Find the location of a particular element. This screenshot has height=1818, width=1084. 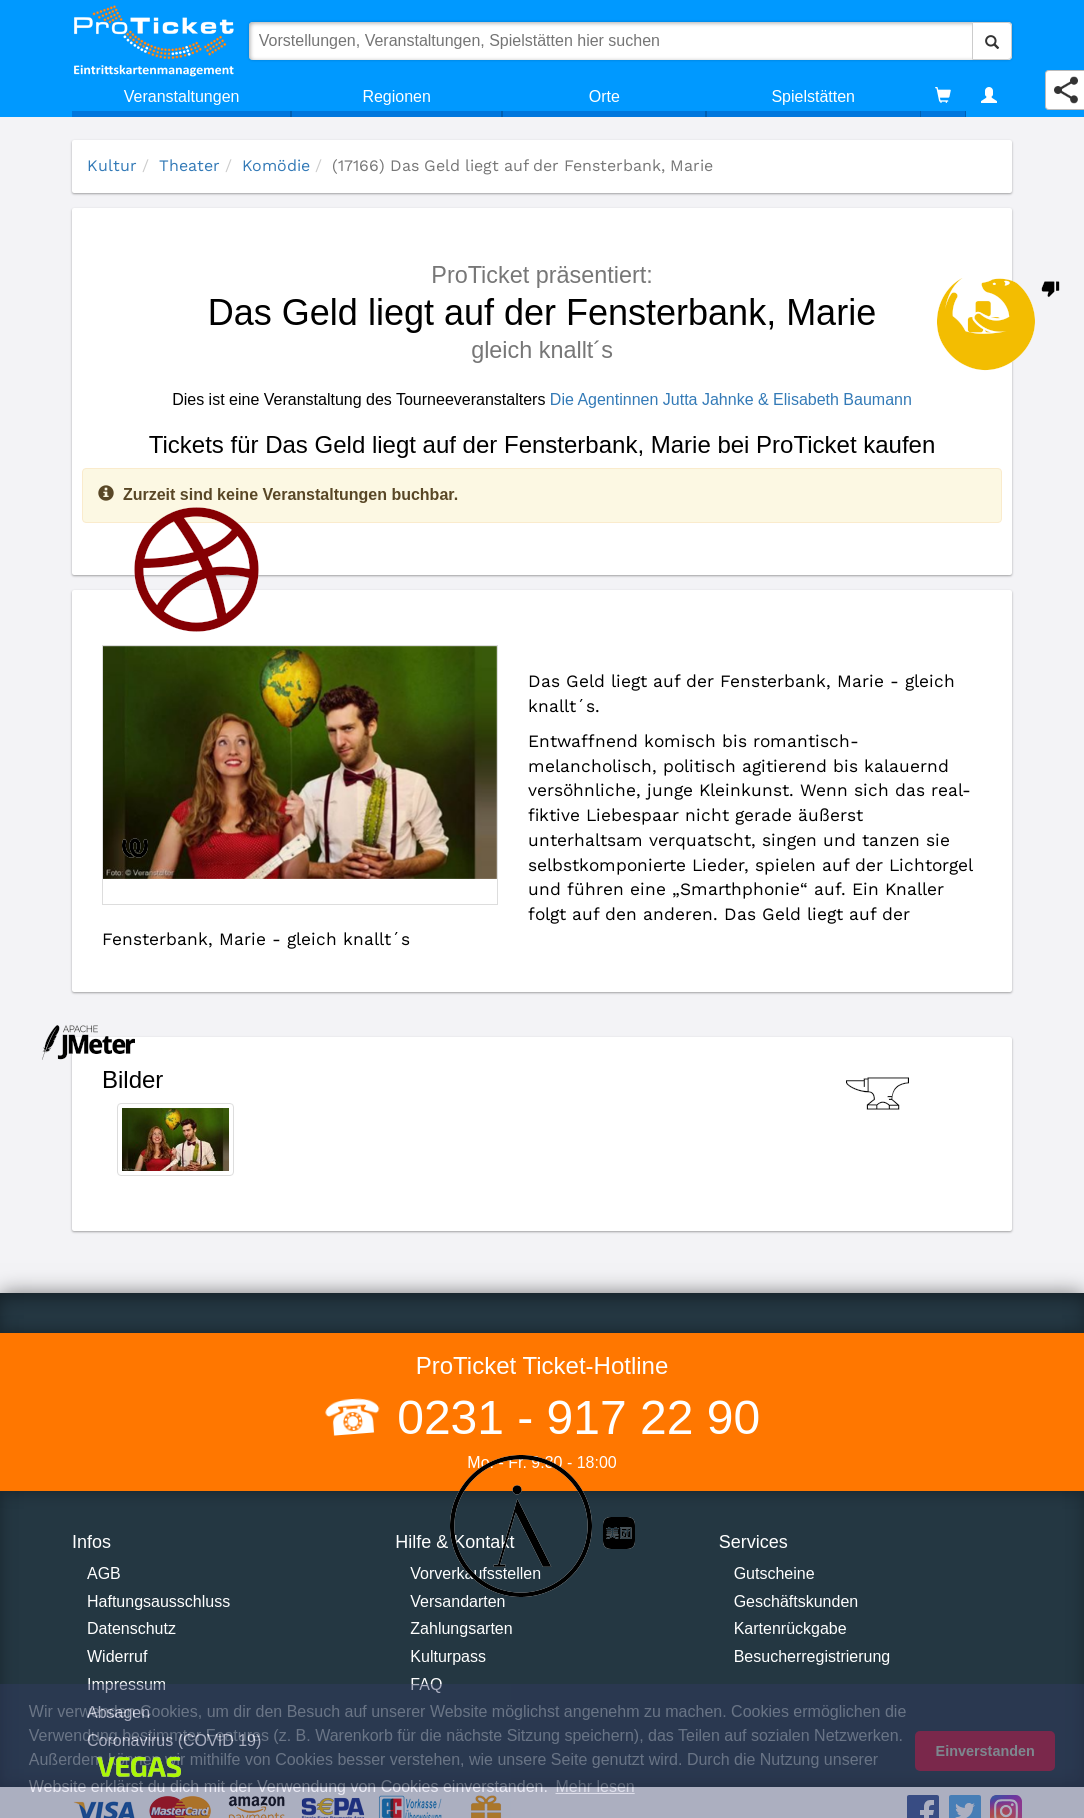

dislike or downvote content is located at coordinates (1050, 288).